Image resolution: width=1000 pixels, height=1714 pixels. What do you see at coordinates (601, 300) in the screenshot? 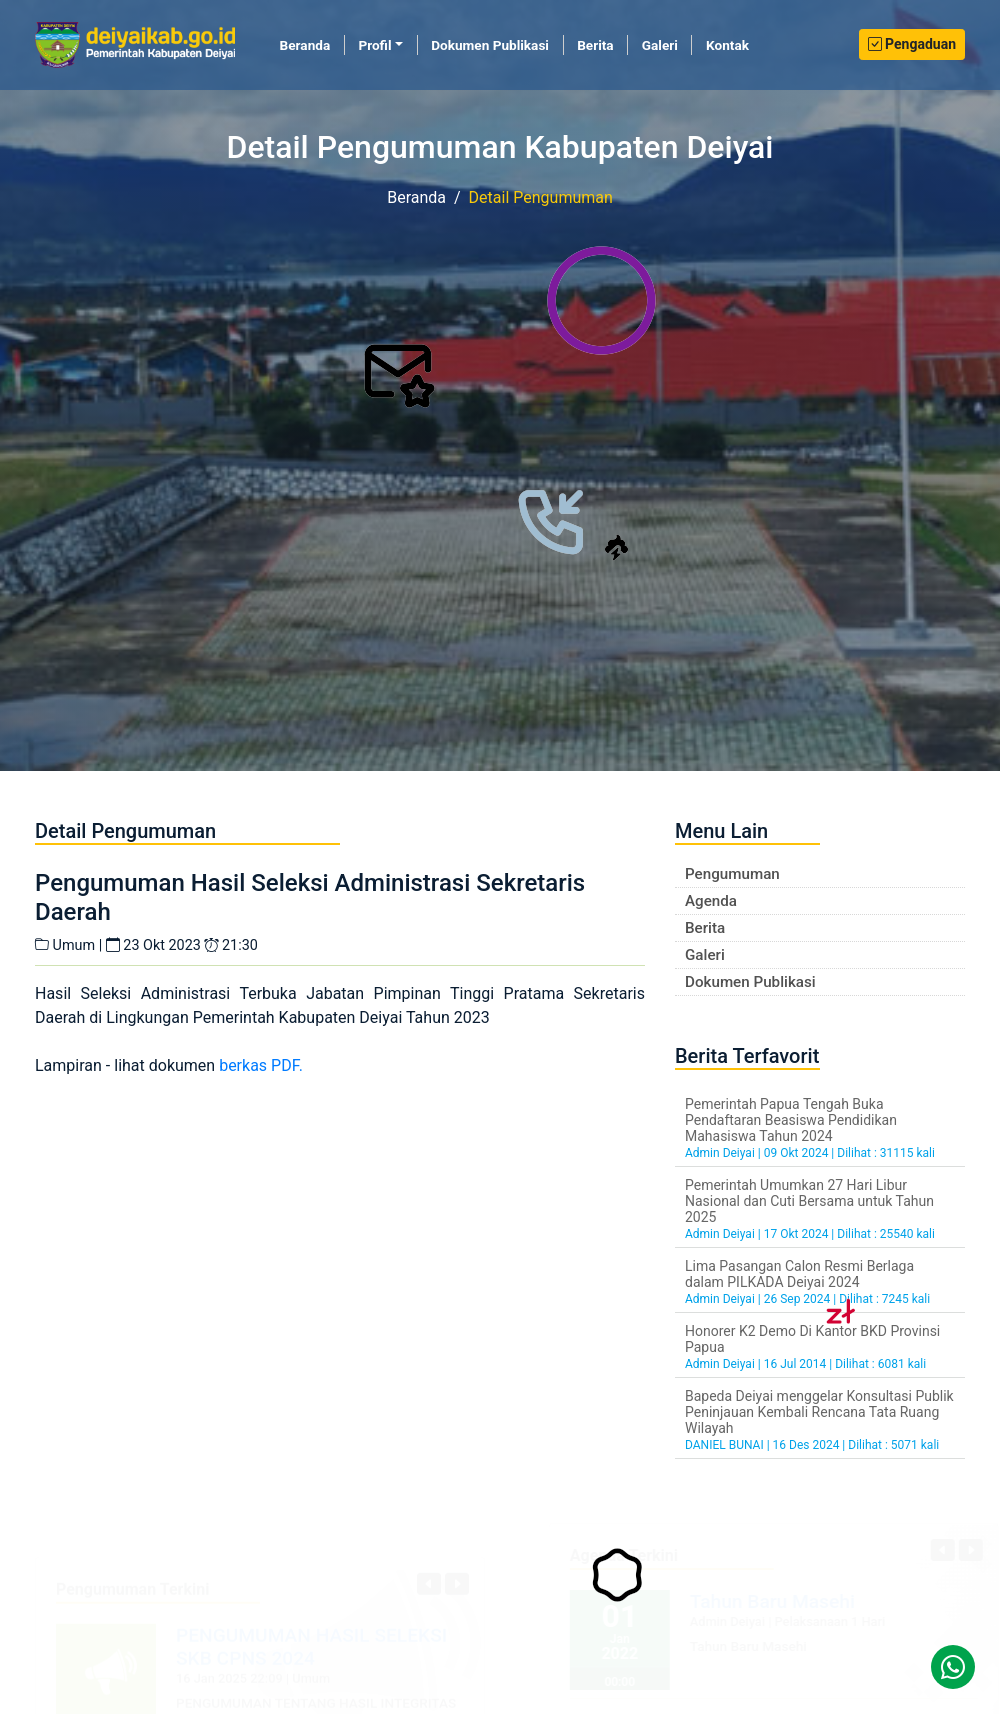
I see `unselected radio button or checkbox option` at bounding box center [601, 300].